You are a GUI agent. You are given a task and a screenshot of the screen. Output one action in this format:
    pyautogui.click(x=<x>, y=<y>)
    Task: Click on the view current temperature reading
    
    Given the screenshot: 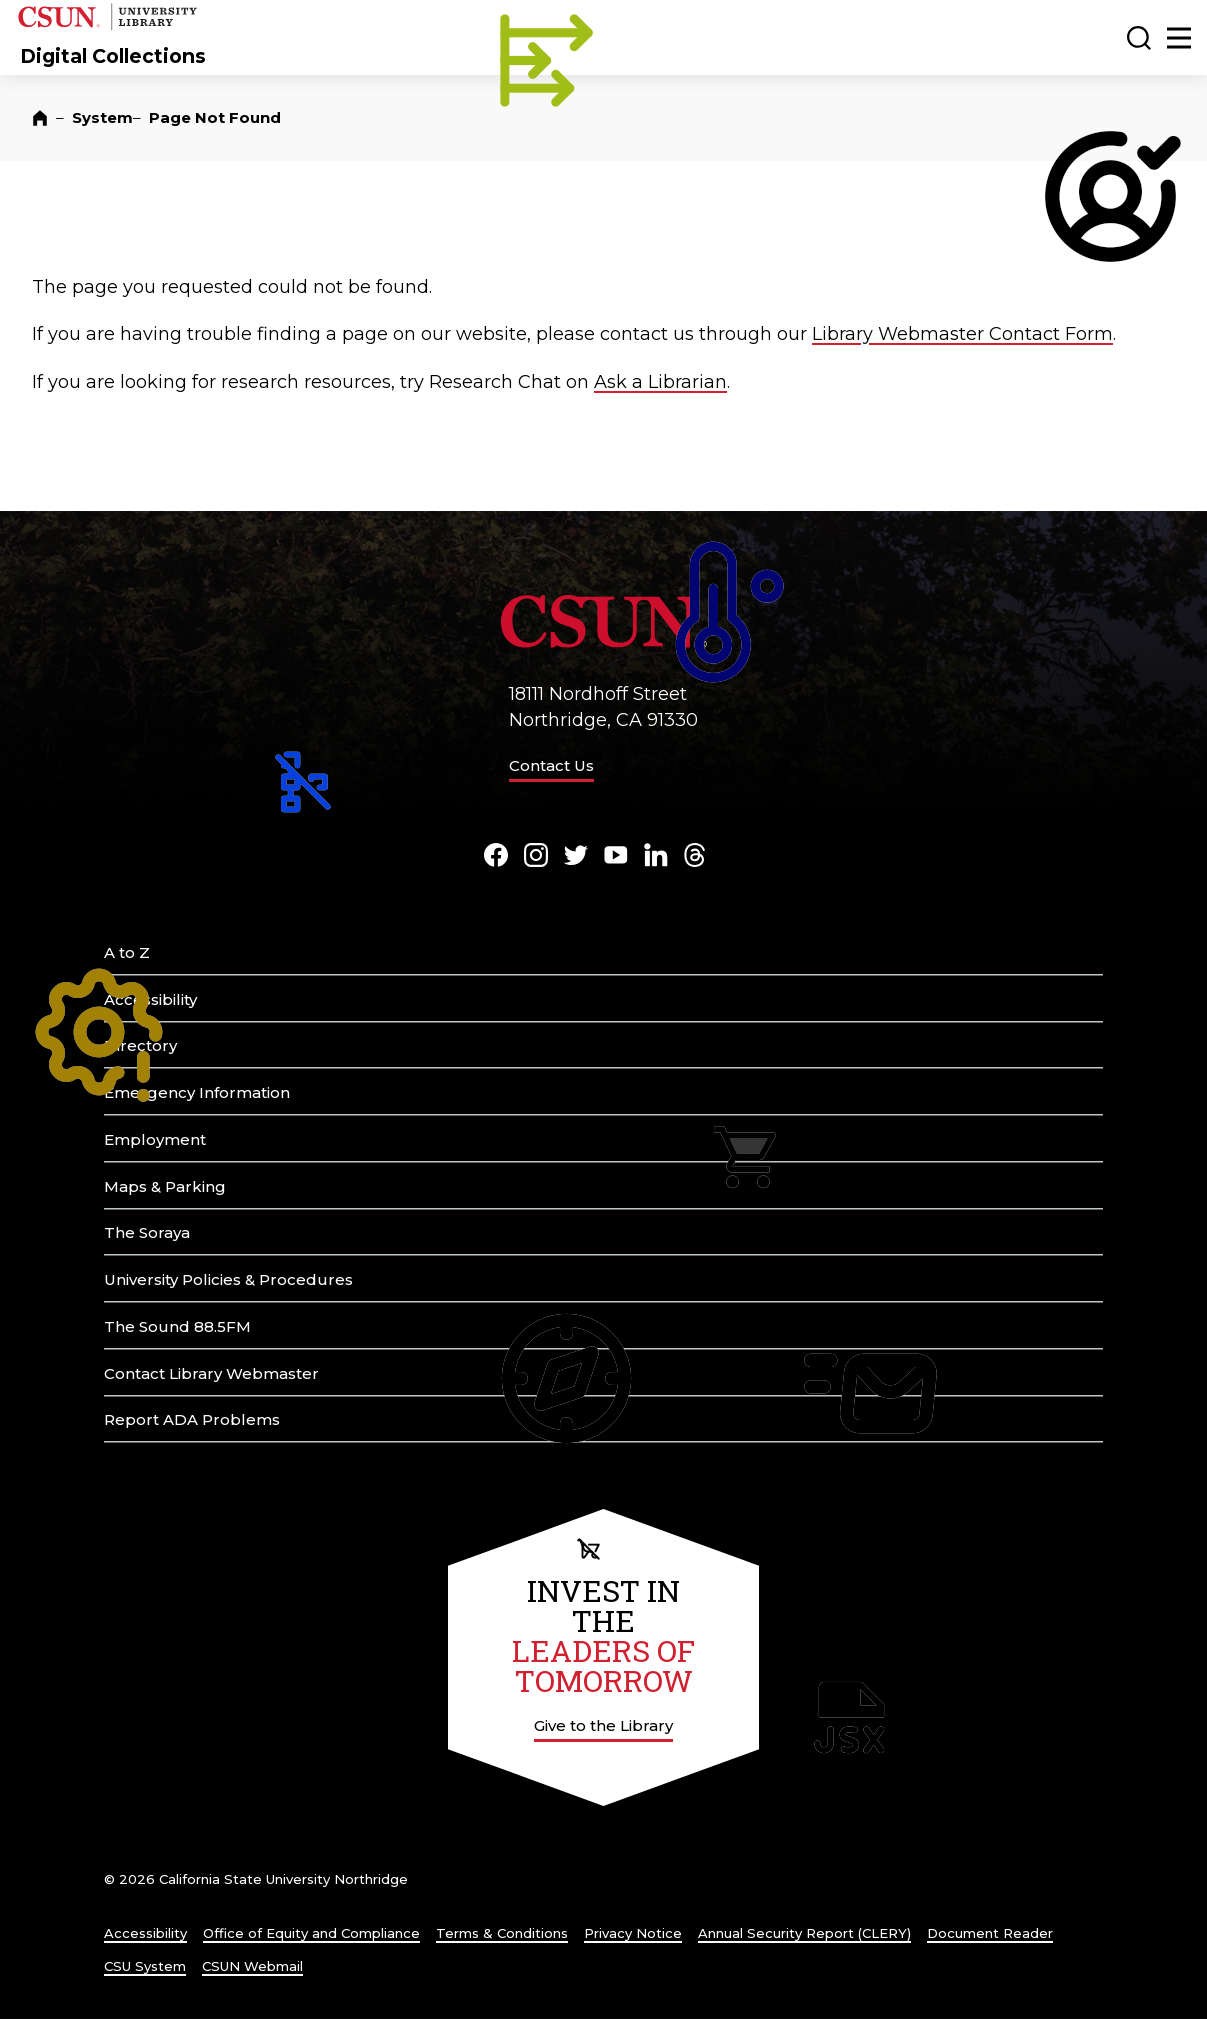 What is the action you would take?
    pyautogui.click(x=718, y=612)
    